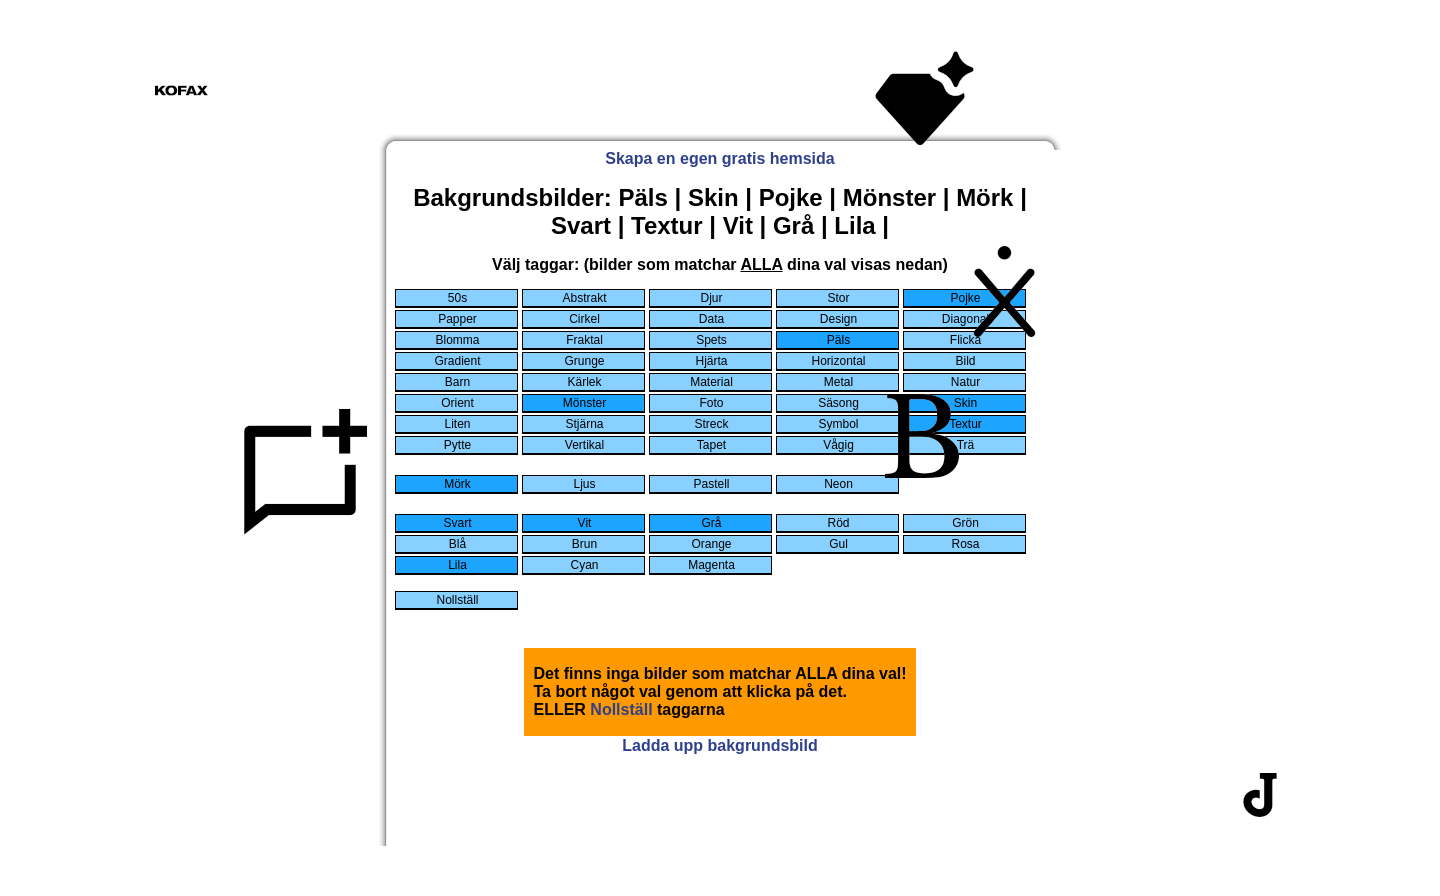  What do you see at coordinates (1260, 795) in the screenshot?
I see `open Joplin note-taking app` at bounding box center [1260, 795].